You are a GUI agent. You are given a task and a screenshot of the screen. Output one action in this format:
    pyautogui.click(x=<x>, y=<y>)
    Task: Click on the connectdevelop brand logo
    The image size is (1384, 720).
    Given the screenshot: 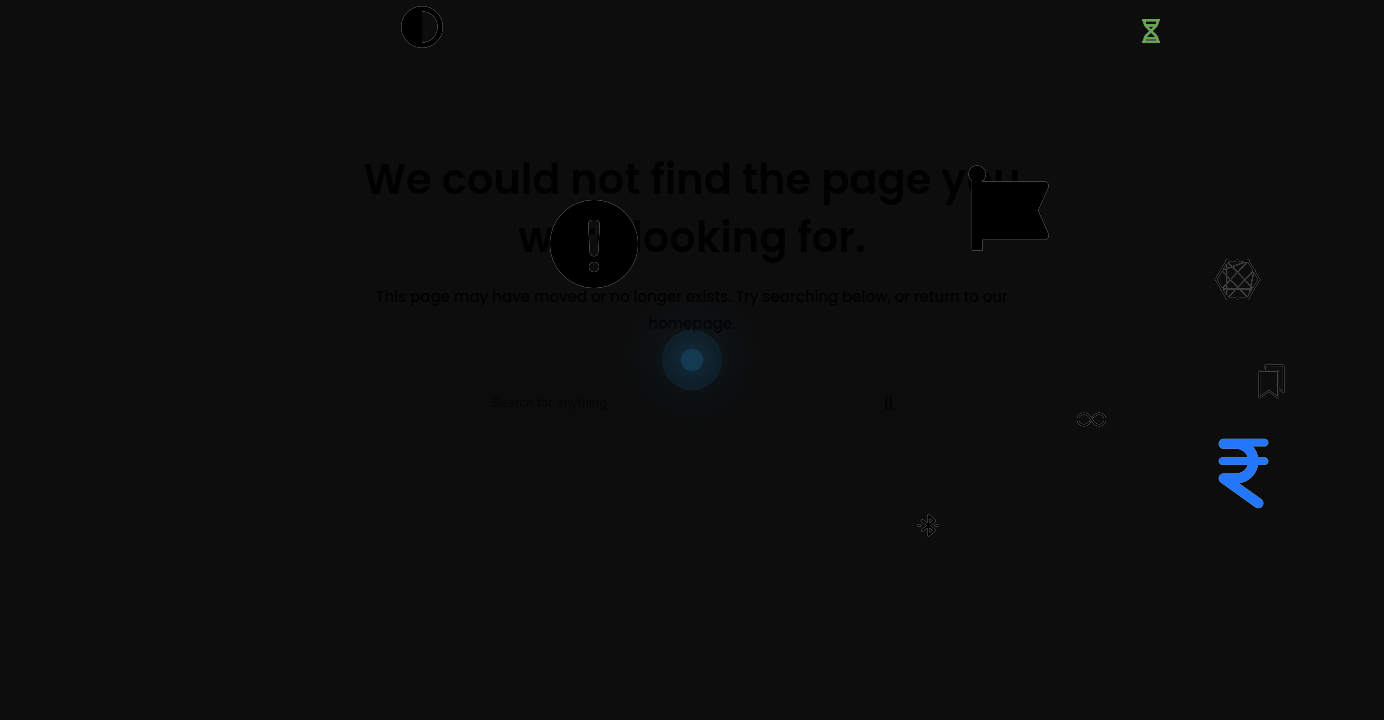 What is the action you would take?
    pyautogui.click(x=1237, y=279)
    